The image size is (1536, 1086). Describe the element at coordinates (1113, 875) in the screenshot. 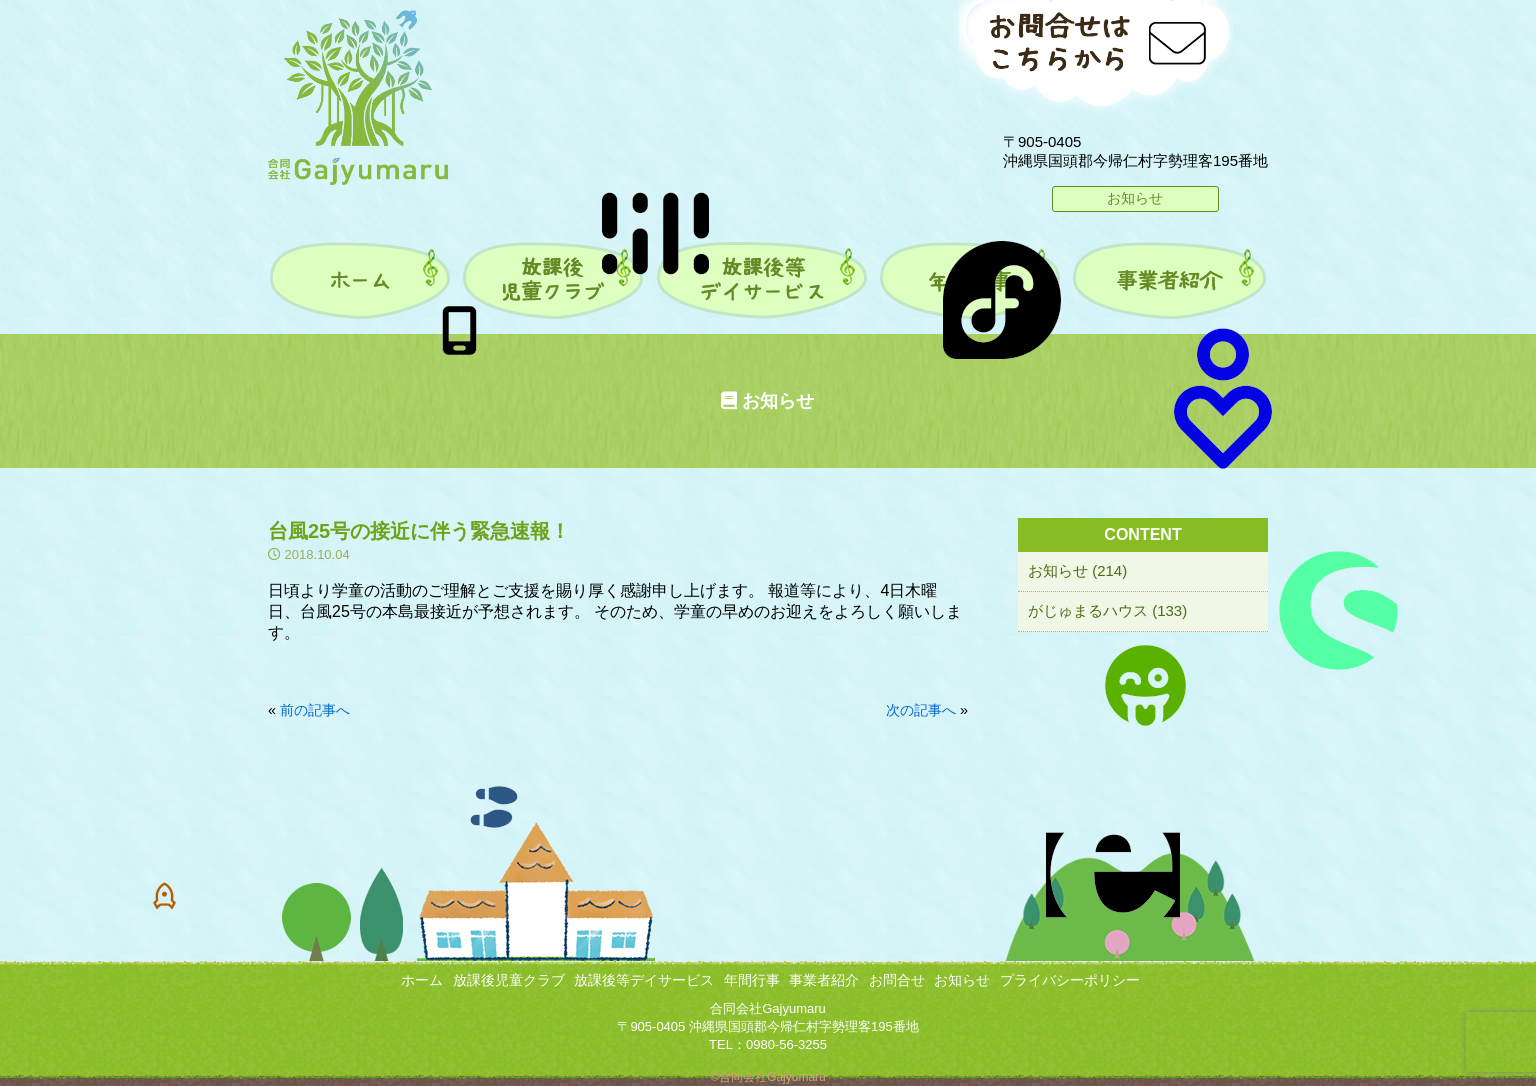

I see `erlang programming language logo` at that location.